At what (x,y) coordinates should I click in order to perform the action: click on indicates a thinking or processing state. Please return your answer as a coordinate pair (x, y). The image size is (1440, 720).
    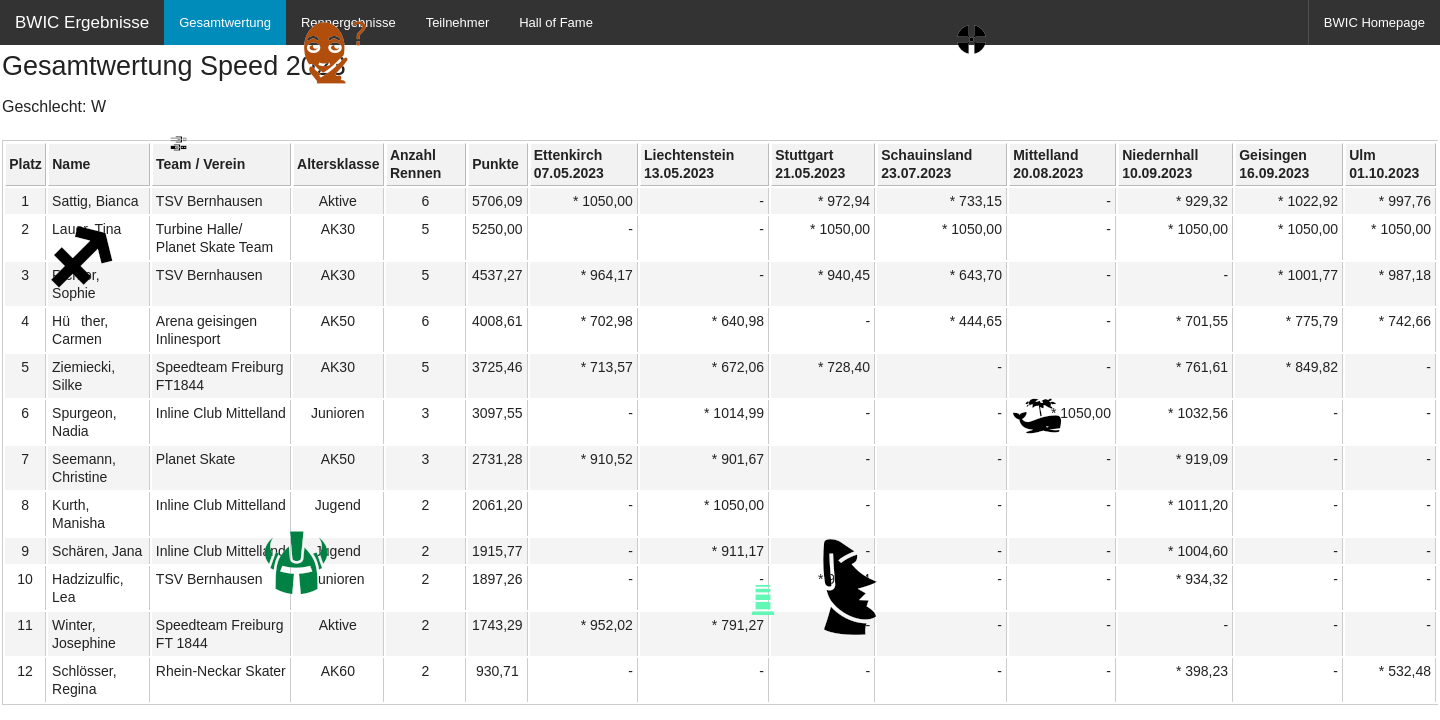
    Looking at the image, I should click on (335, 51).